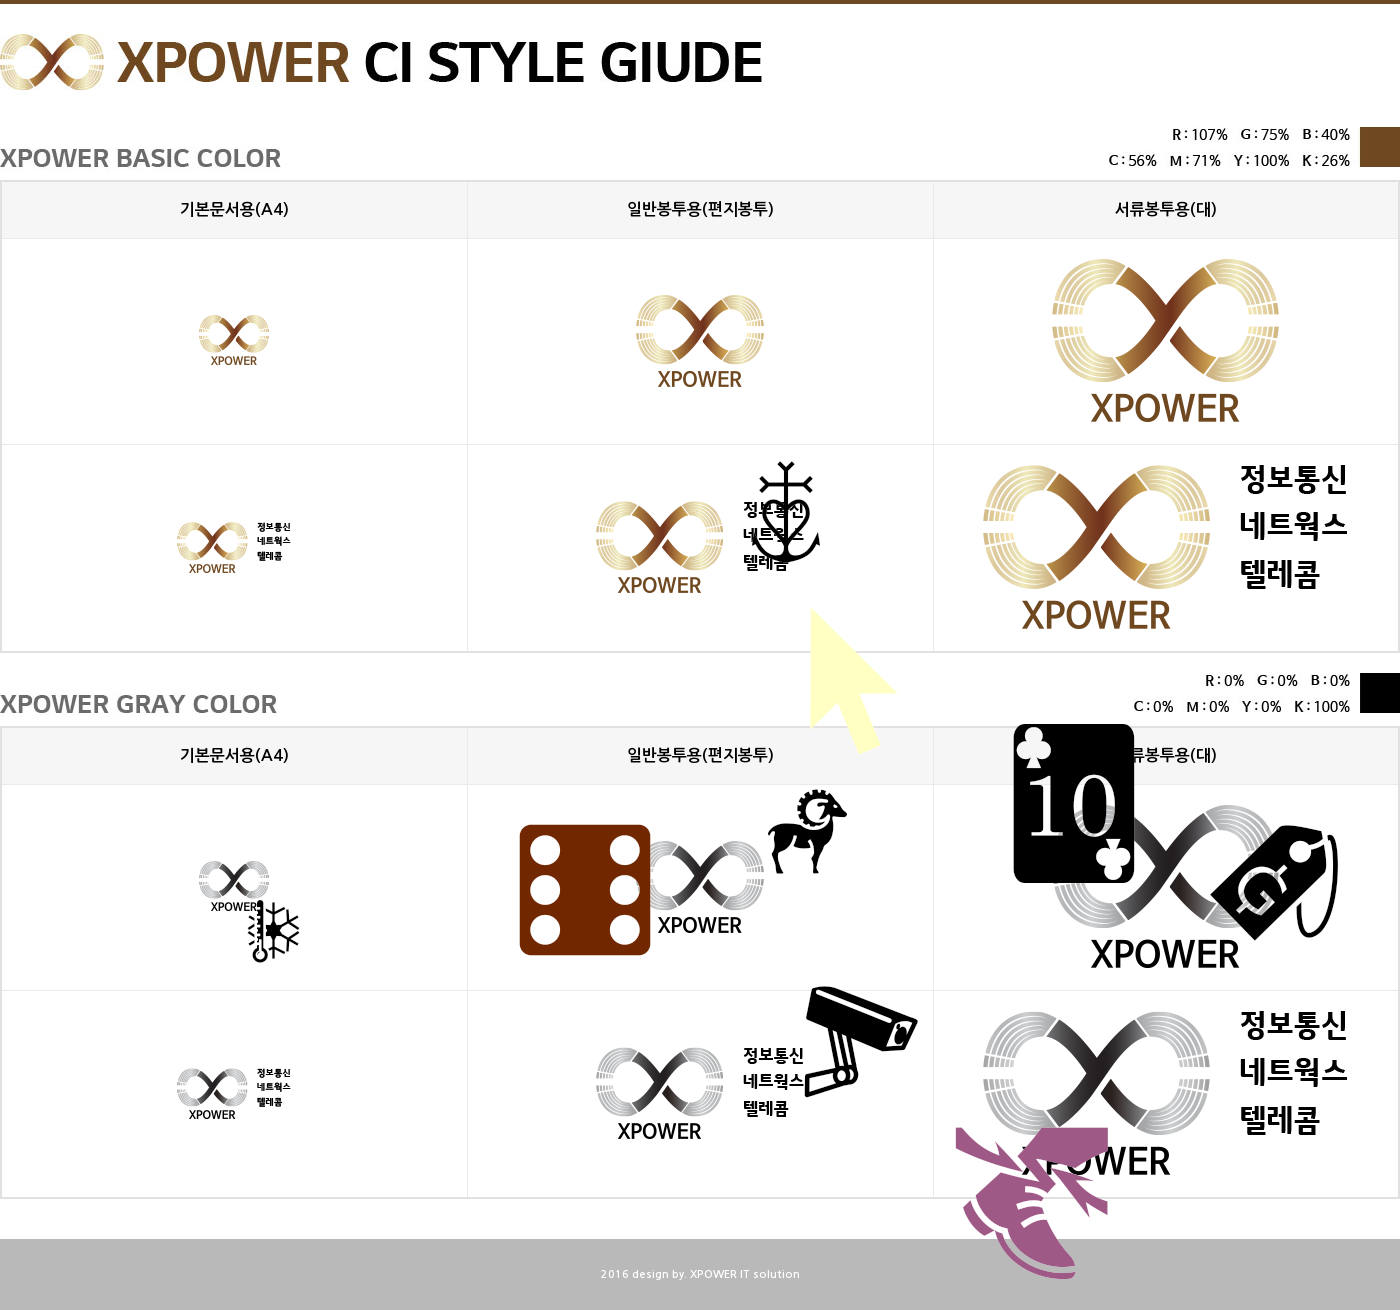 The image size is (1400, 1310). Describe the element at coordinates (786, 512) in the screenshot. I see `camargue cross symbol representing faith, hope, and love` at that location.